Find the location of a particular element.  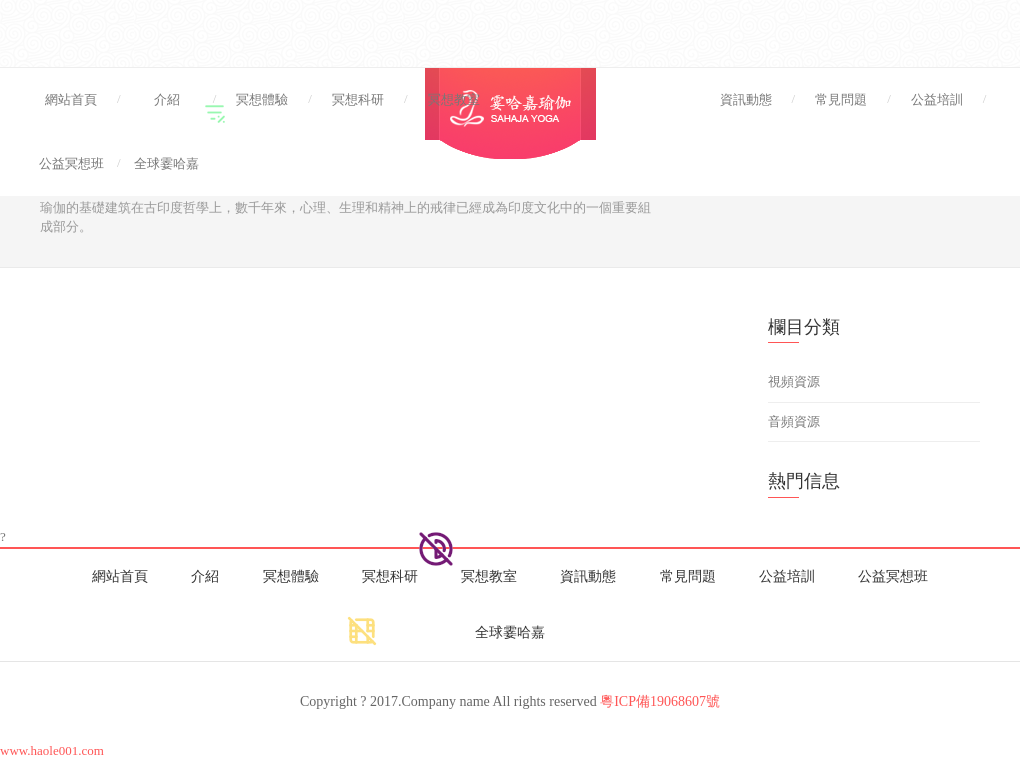

disable contrast adjustment is located at coordinates (436, 549).